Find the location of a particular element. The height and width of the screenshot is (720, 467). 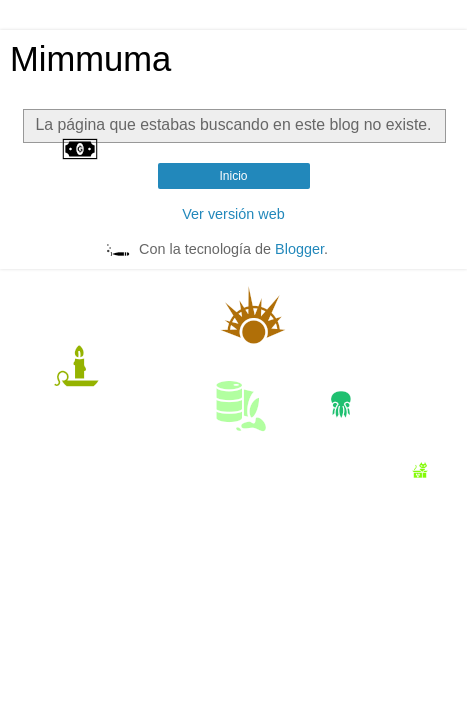

view in-game time or day/night cycle is located at coordinates (252, 314).